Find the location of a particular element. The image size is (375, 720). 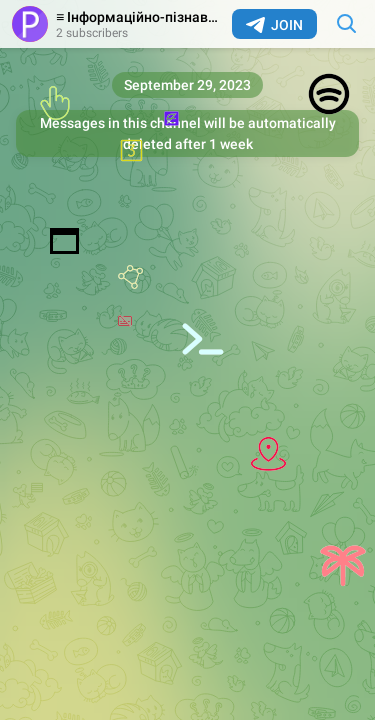

view location area or region on map is located at coordinates (268, 454).